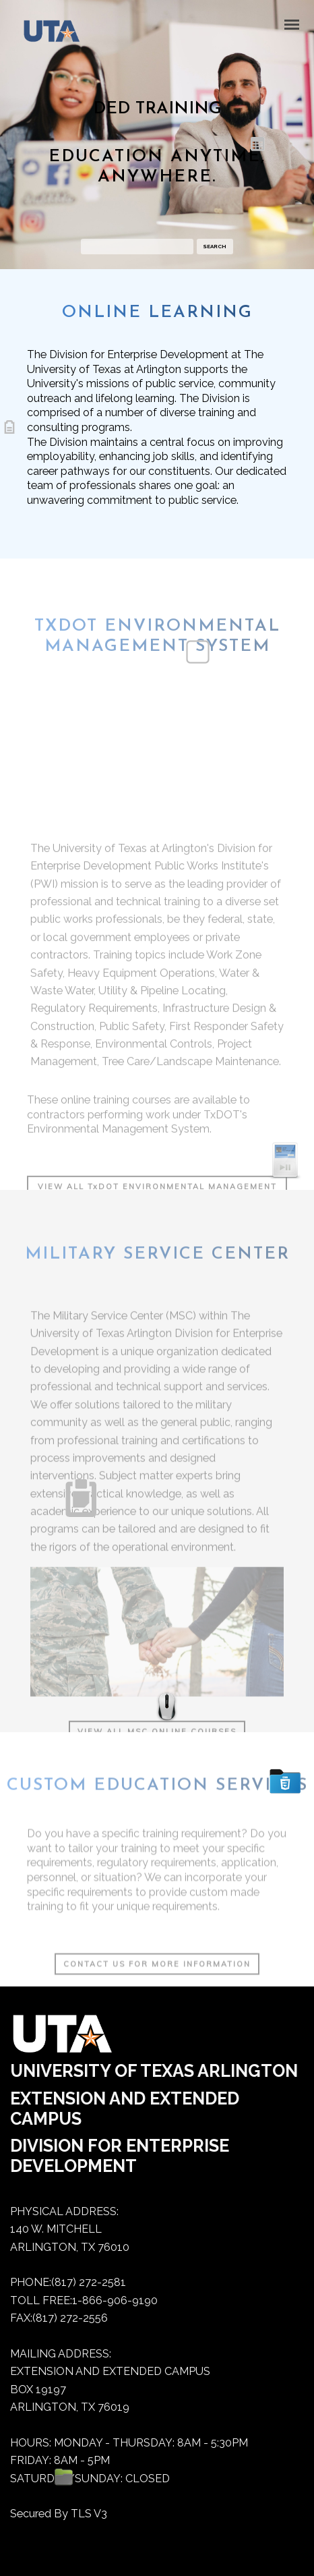  I want to click on paste content from clipboard, so click(82, 1498).